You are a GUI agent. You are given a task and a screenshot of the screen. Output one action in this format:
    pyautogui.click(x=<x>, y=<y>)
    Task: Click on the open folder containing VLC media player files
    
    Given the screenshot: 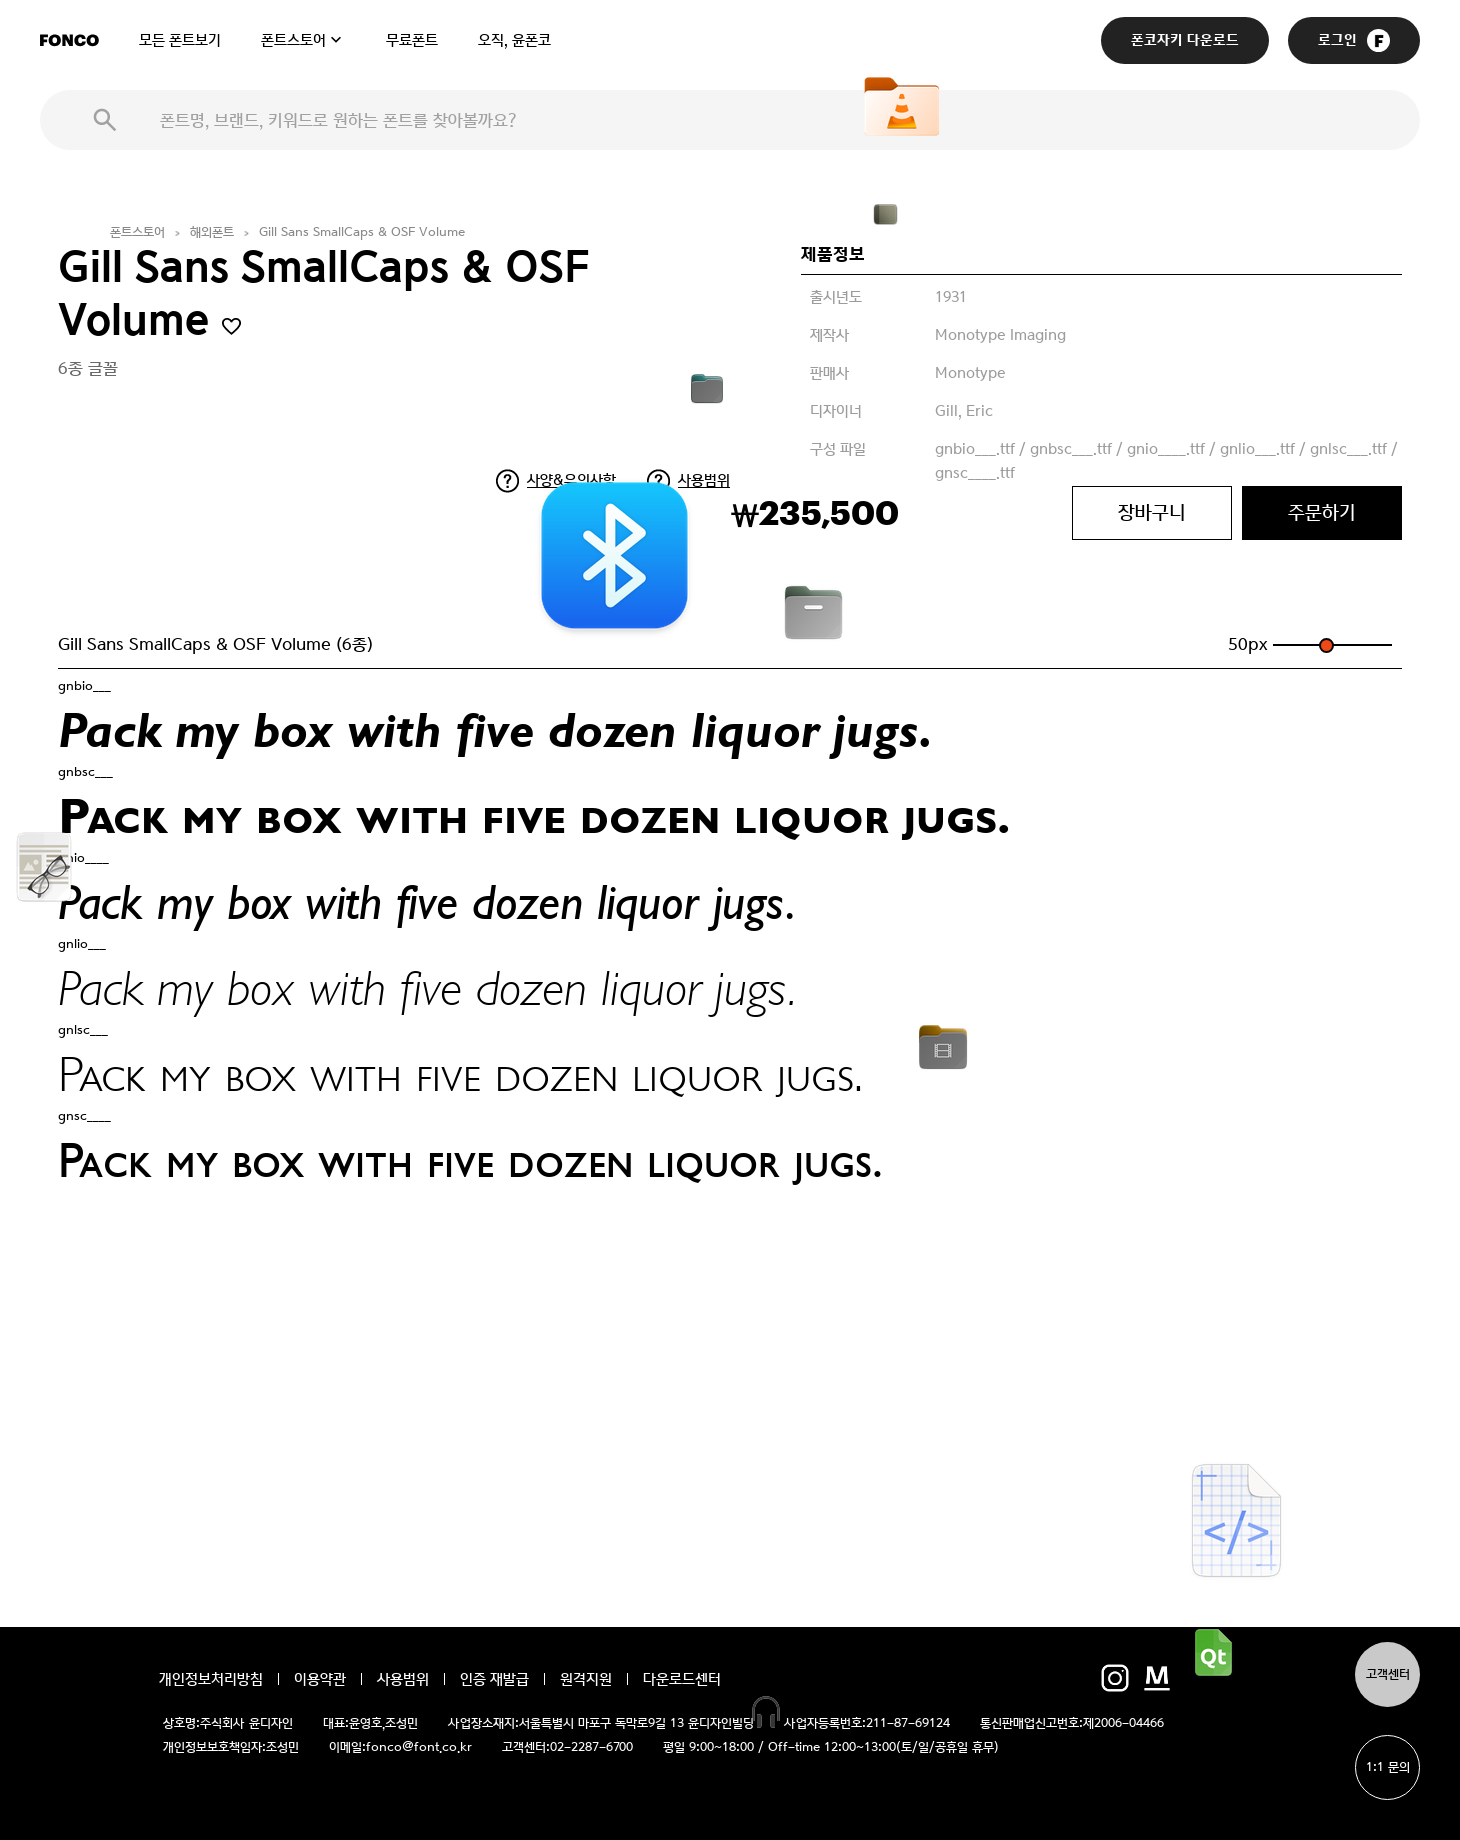 What is the action you would take?
    pyautogui.click(x=901, y=108)
    